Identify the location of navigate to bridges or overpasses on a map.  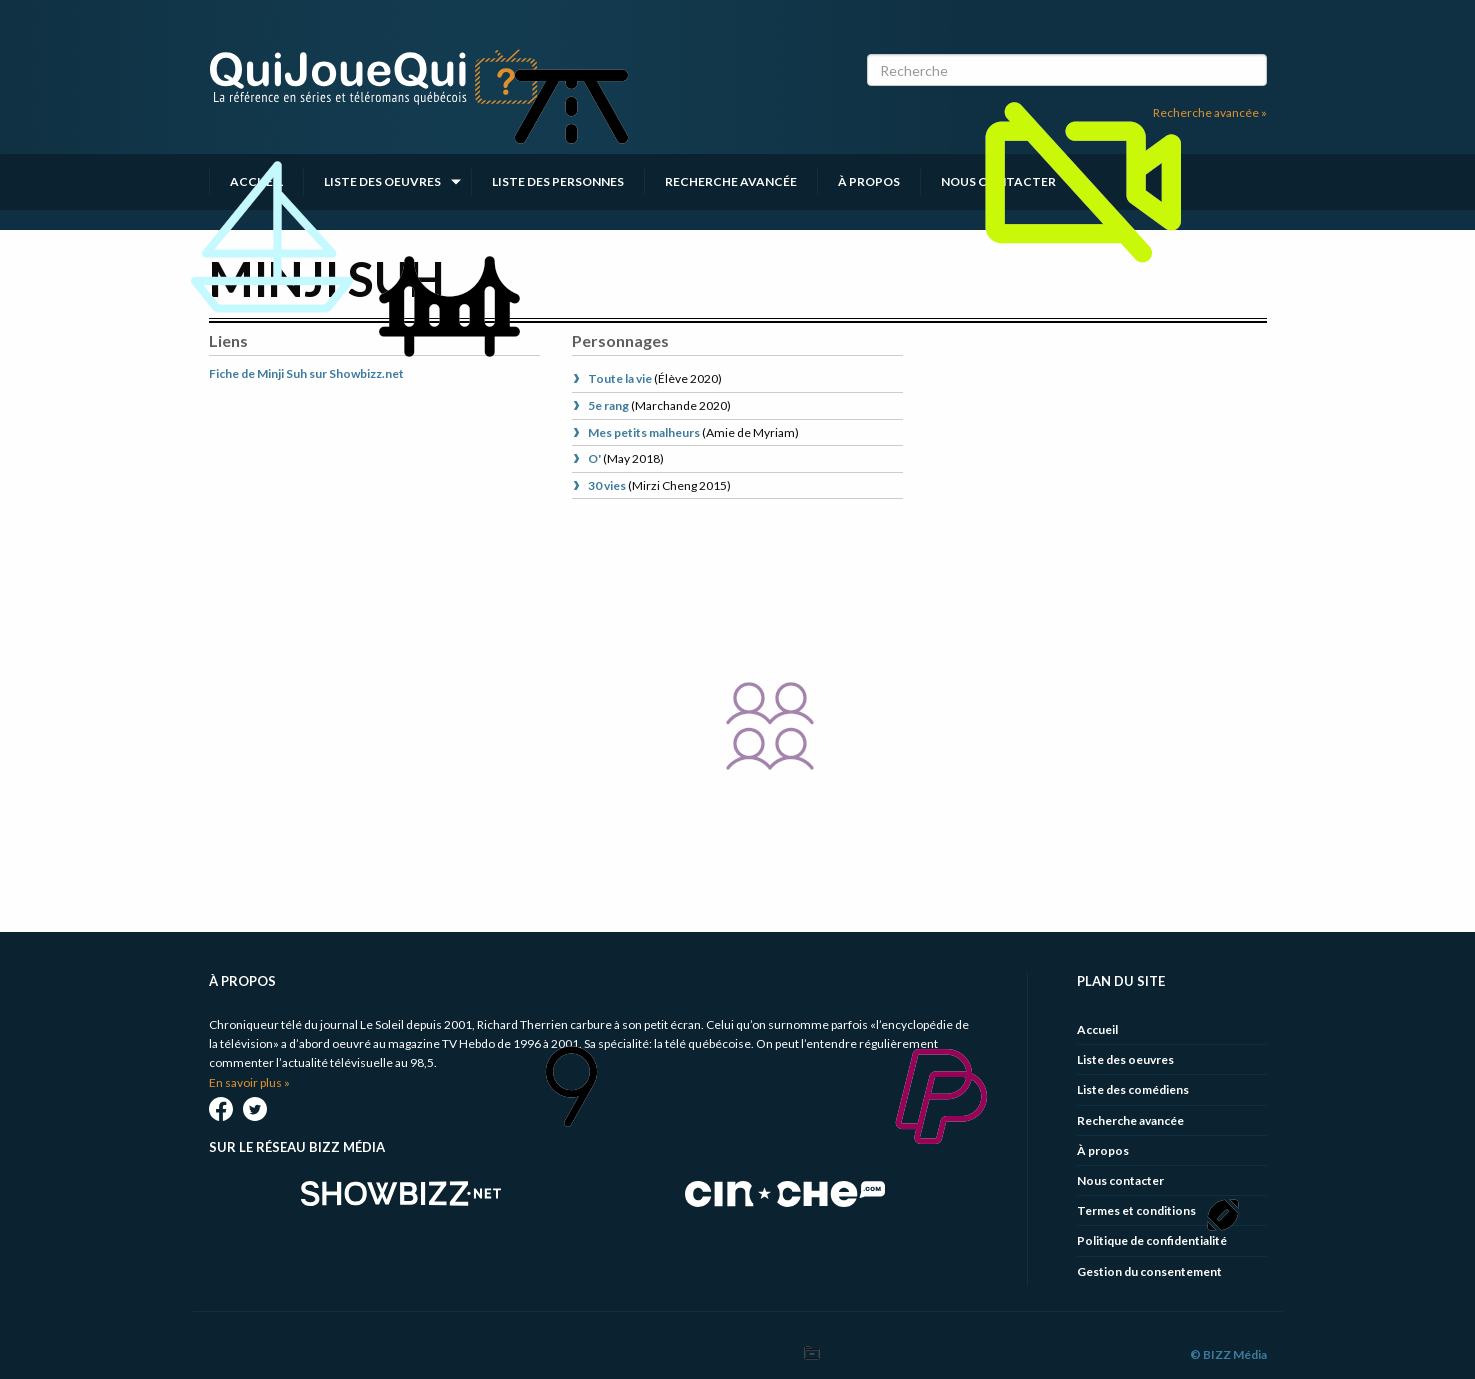
(449, 306).